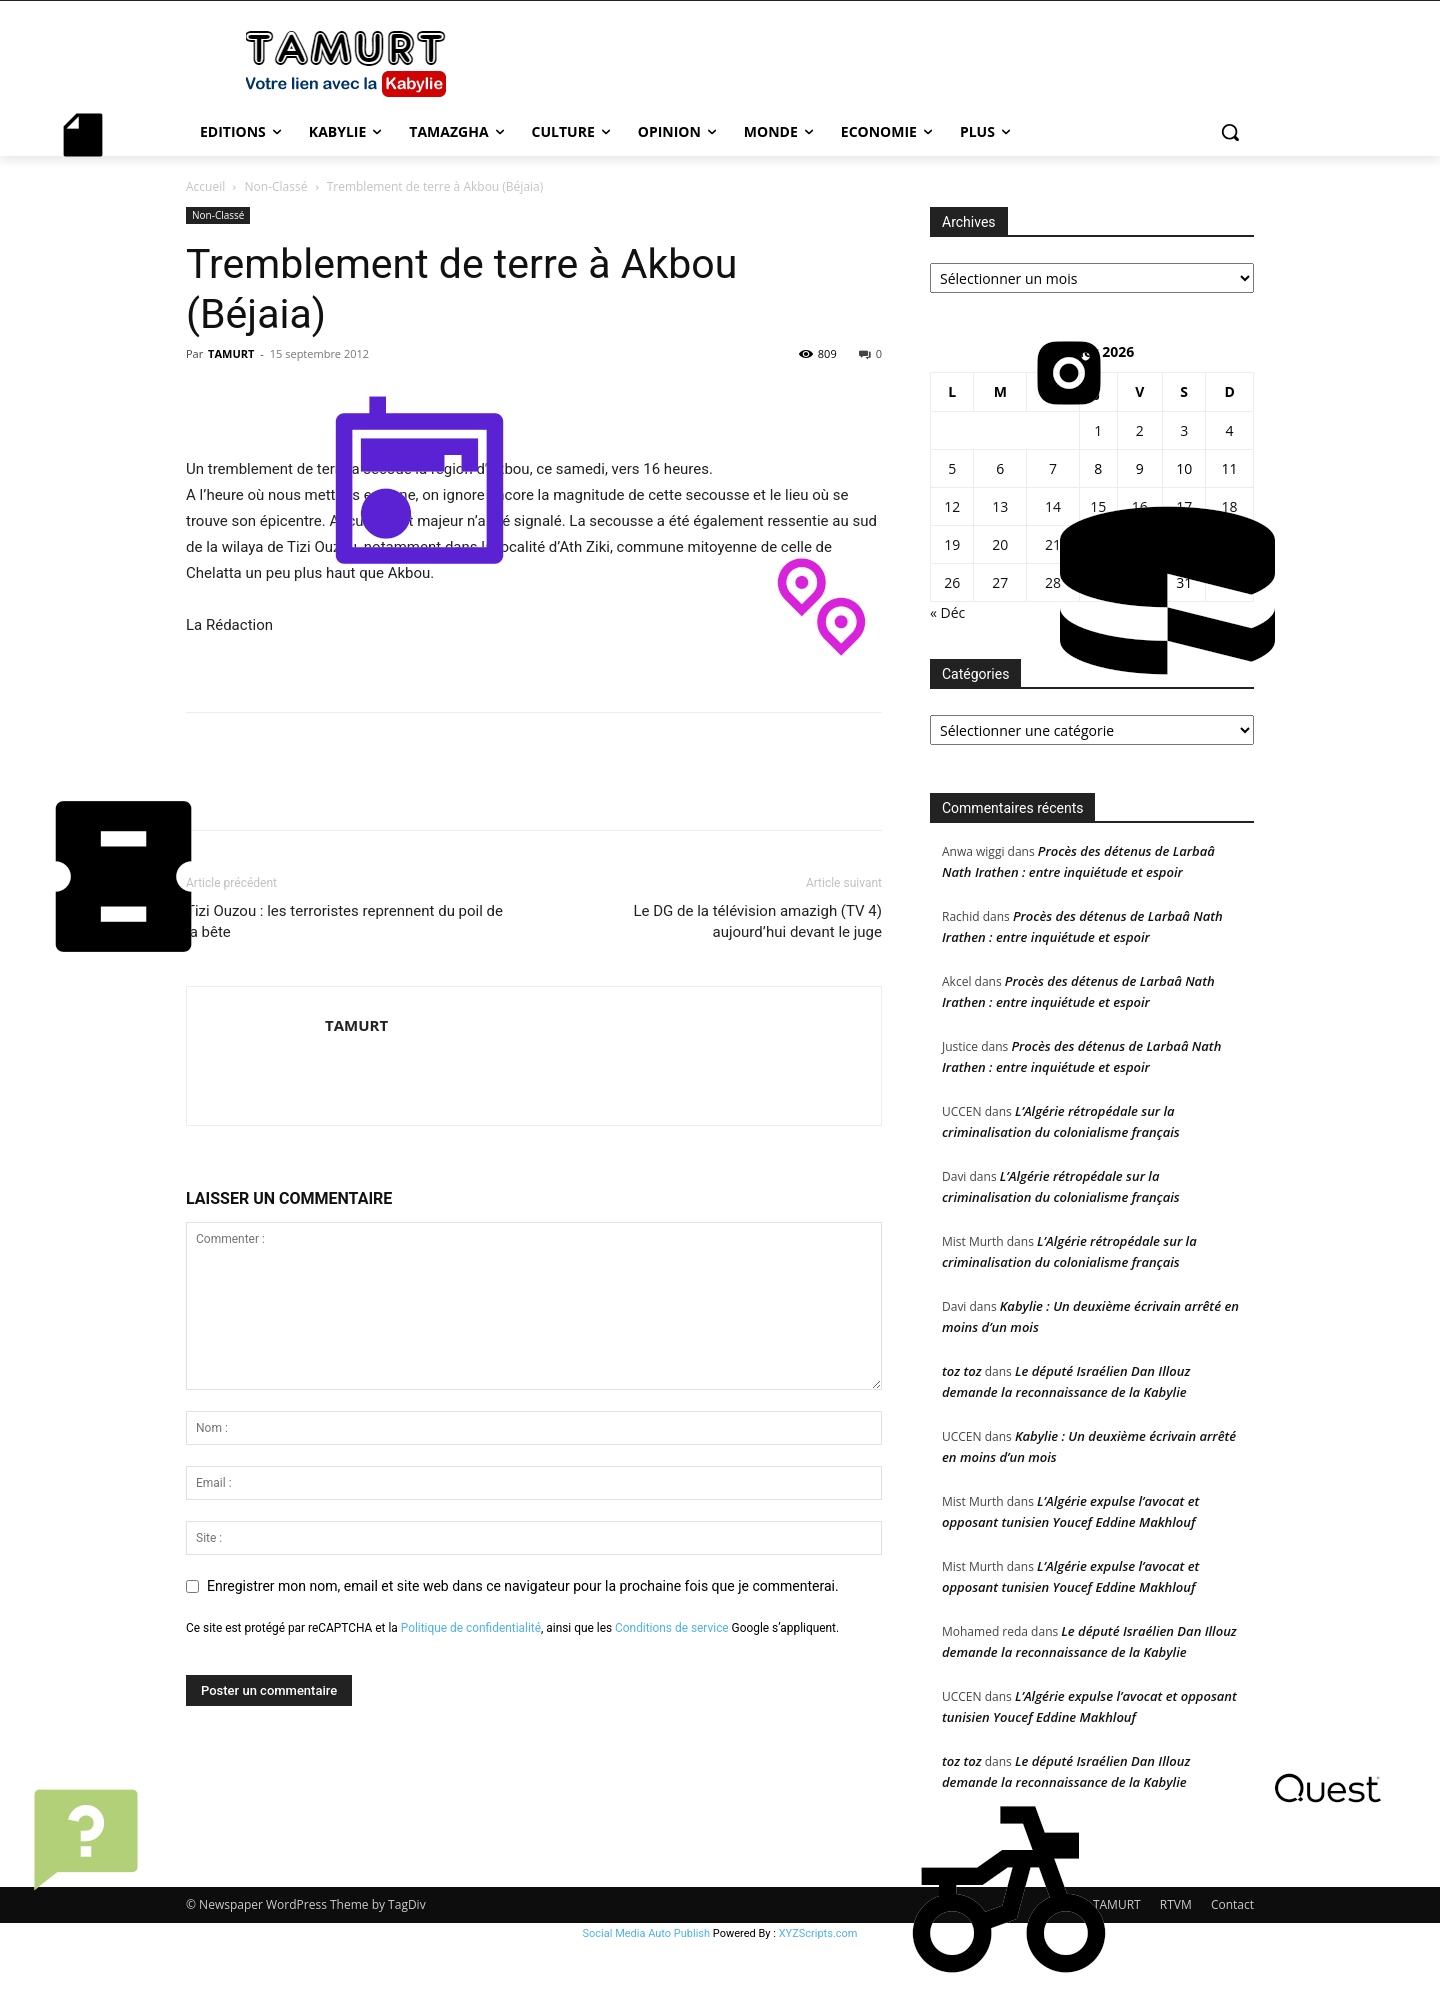 This screenshot has width=1440, height=1999. What do you see at coordinates (419, 488) in the screenshot?
I see `listen to radio stations` at bounding box center [419, 488].